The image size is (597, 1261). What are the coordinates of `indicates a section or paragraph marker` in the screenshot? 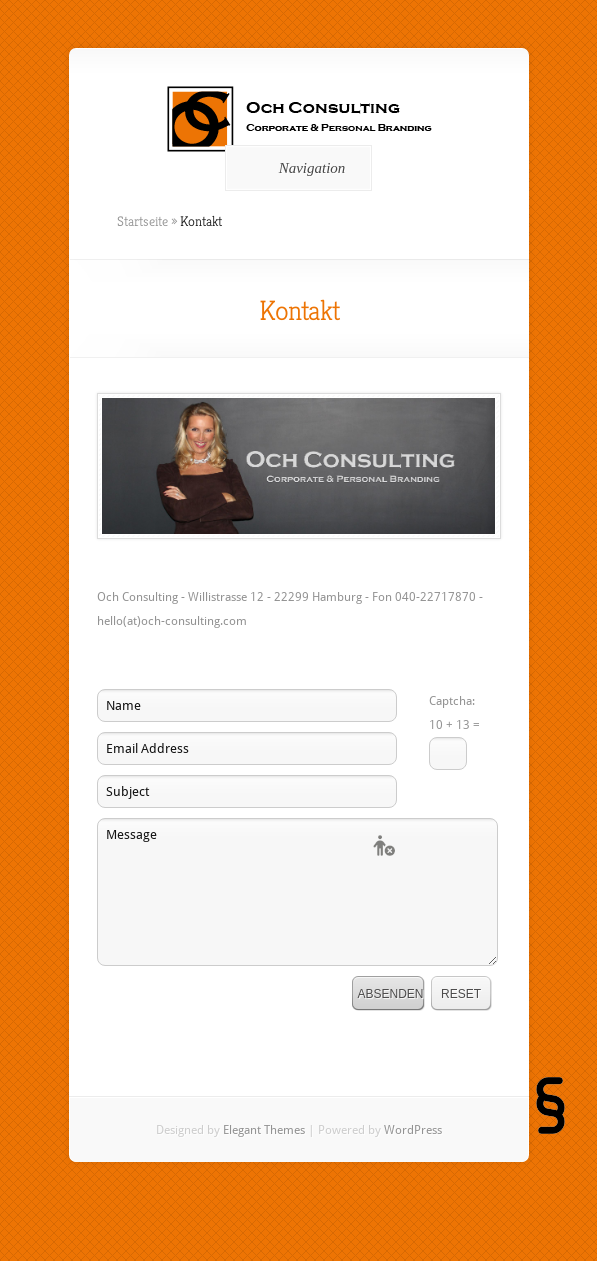 It's located at (550, 1105).